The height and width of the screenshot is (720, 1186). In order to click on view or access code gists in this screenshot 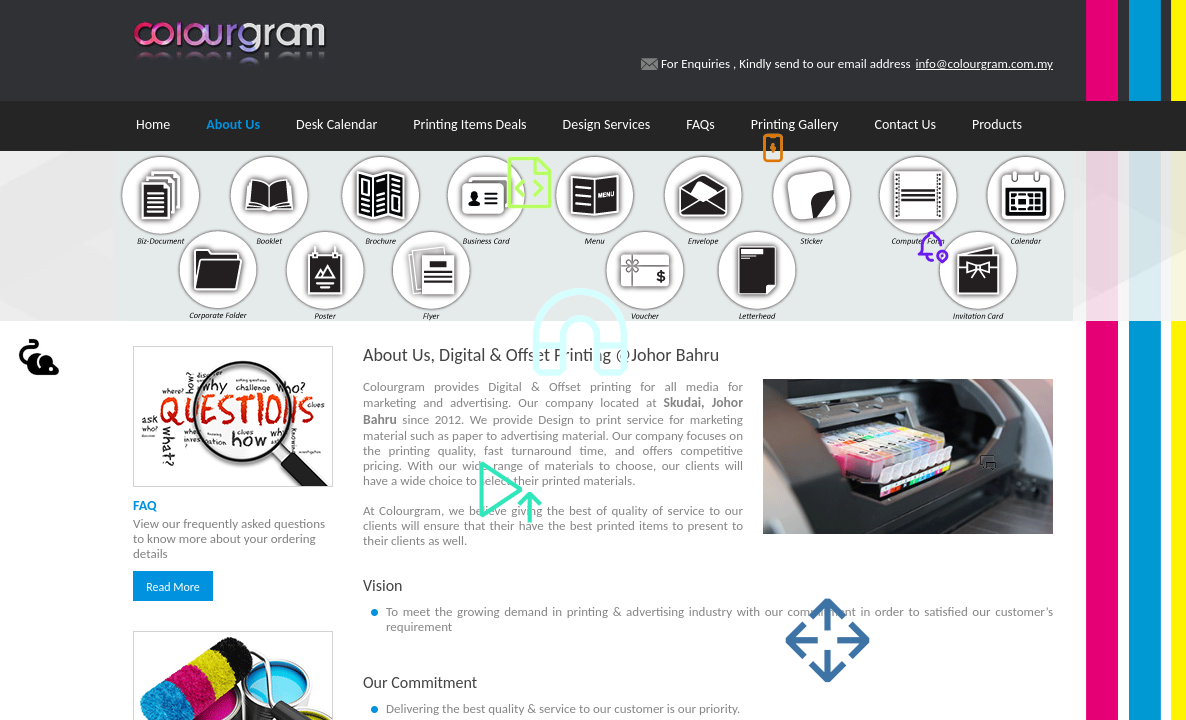, I will do `click(529, 182)`.